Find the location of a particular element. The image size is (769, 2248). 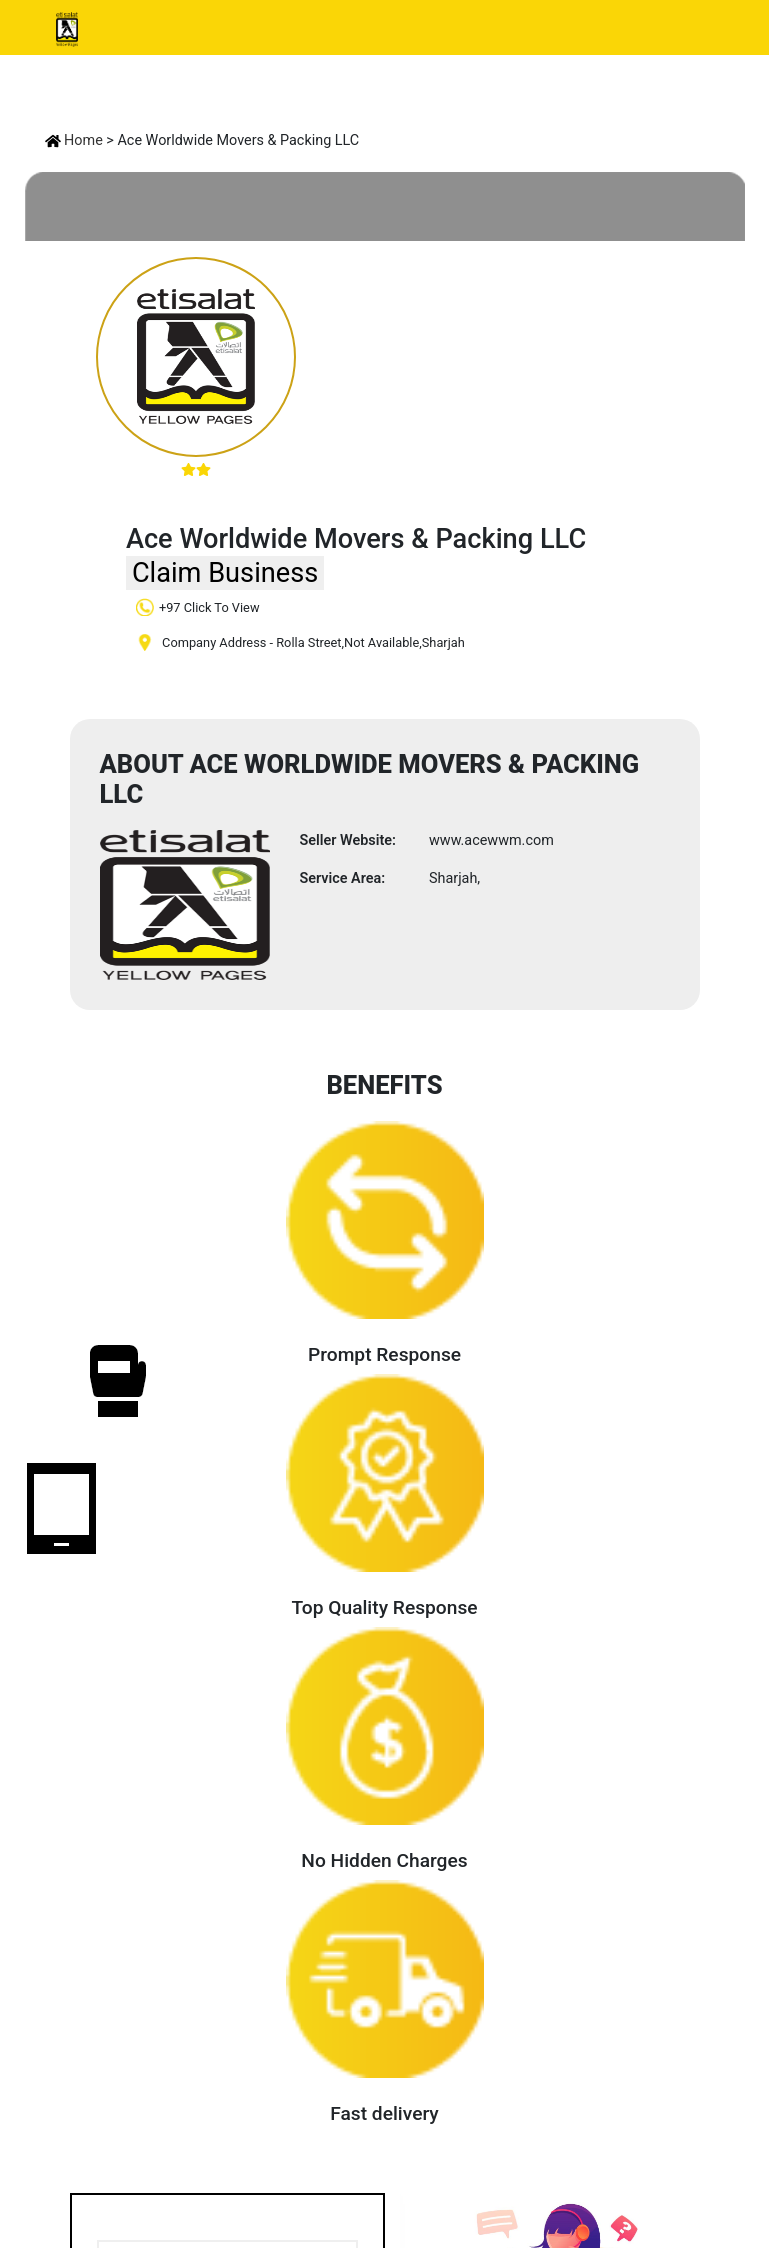

access MMA or boxing-related content is located at coordinates (118, 1381).